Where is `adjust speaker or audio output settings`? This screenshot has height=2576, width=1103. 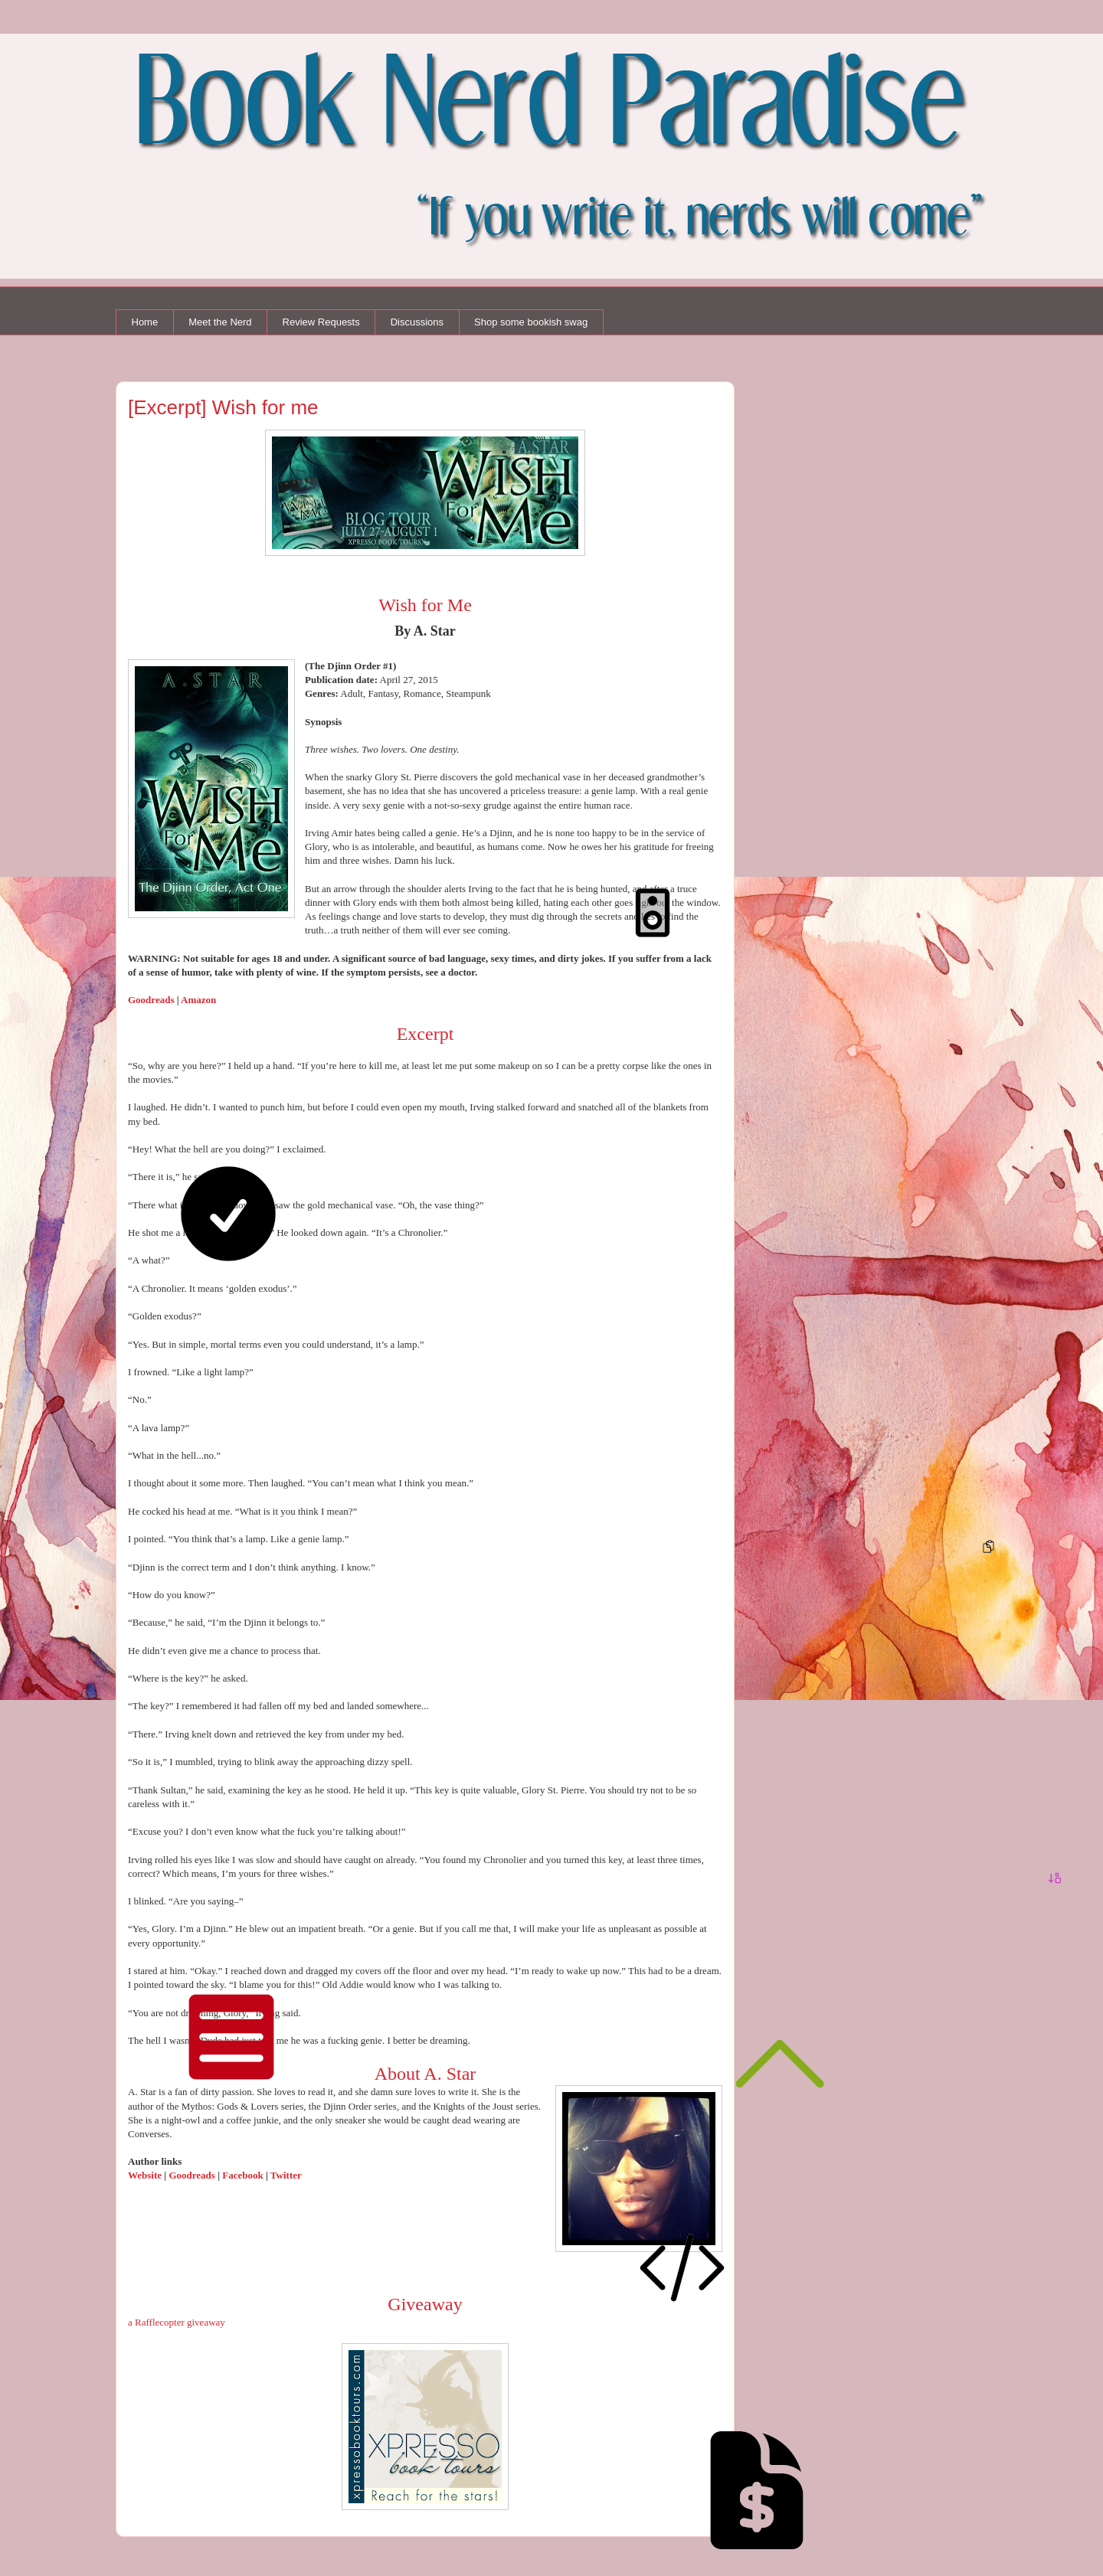
adjust speaker or audio output settings is located at coordinates (653, 913).